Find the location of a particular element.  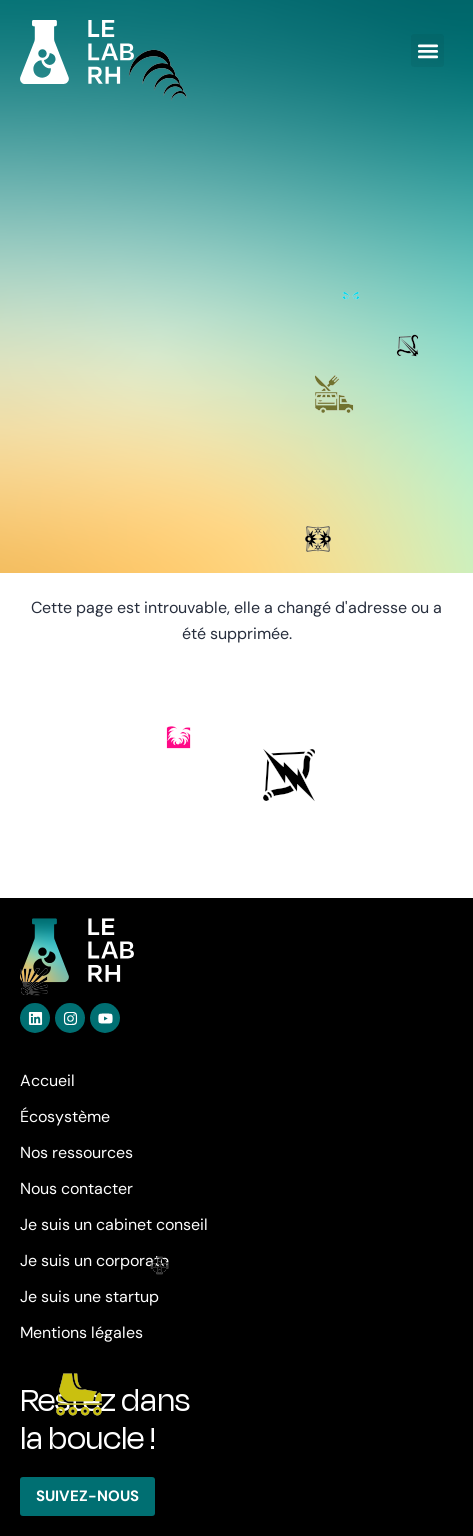

activate double shot ability is located at coordinates (407, 345).